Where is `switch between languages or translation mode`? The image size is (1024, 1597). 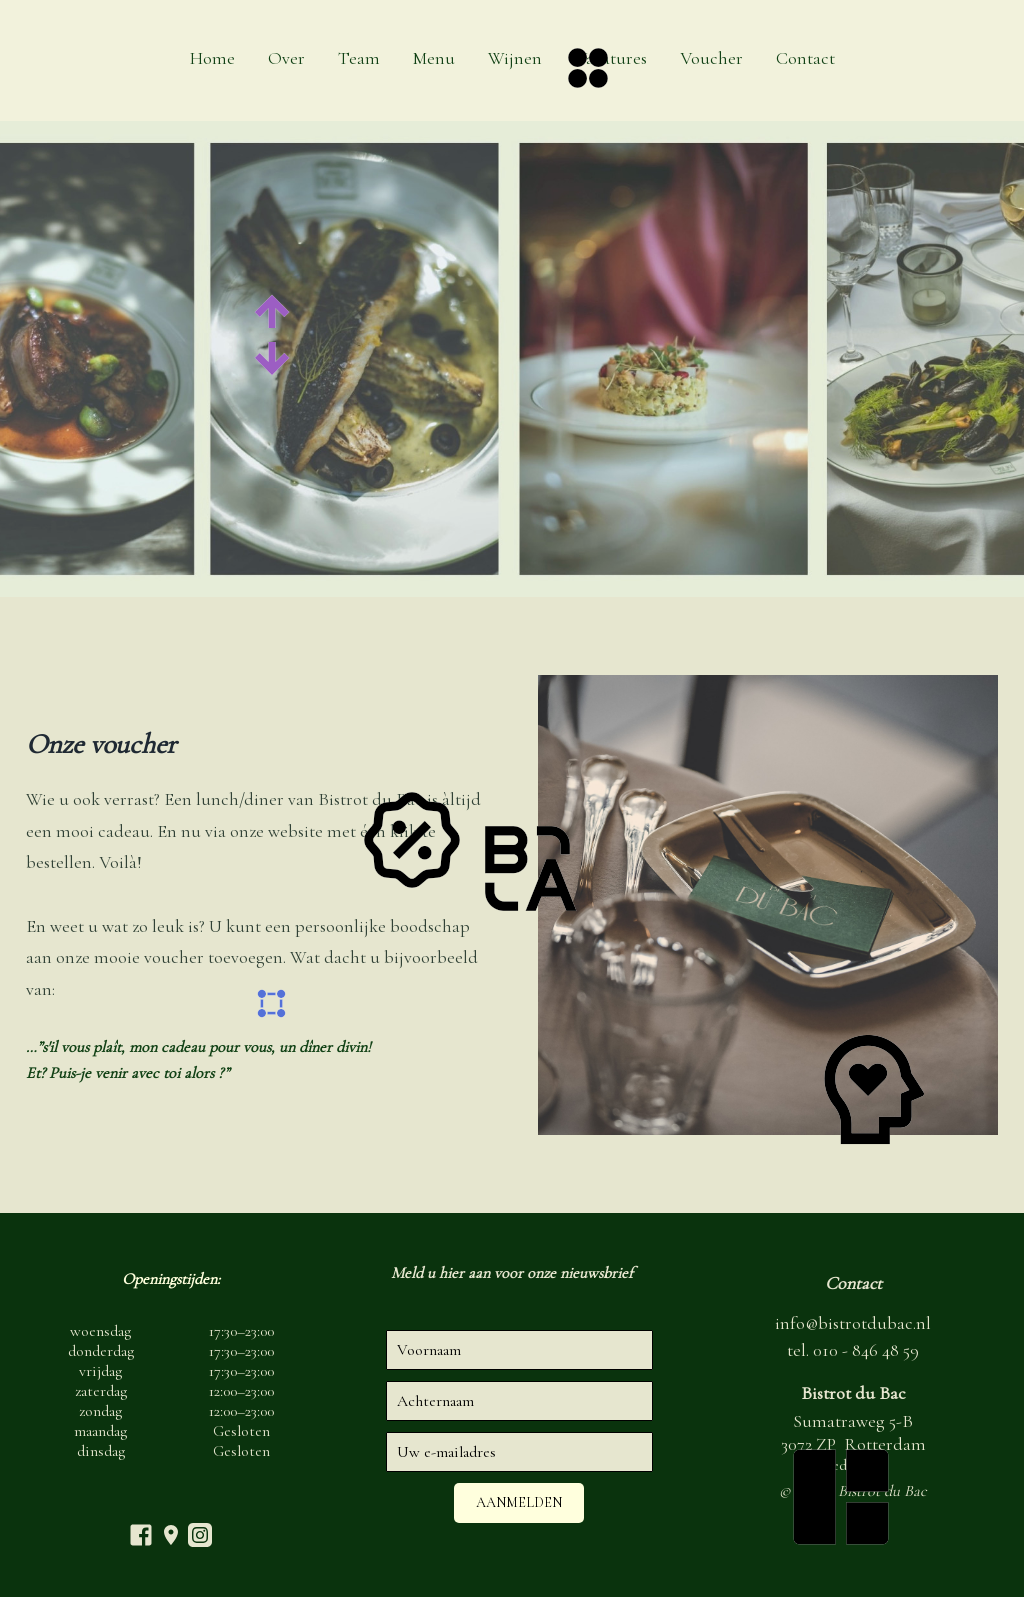 switch between languages or translation mode is located at coordinates (527, 868).